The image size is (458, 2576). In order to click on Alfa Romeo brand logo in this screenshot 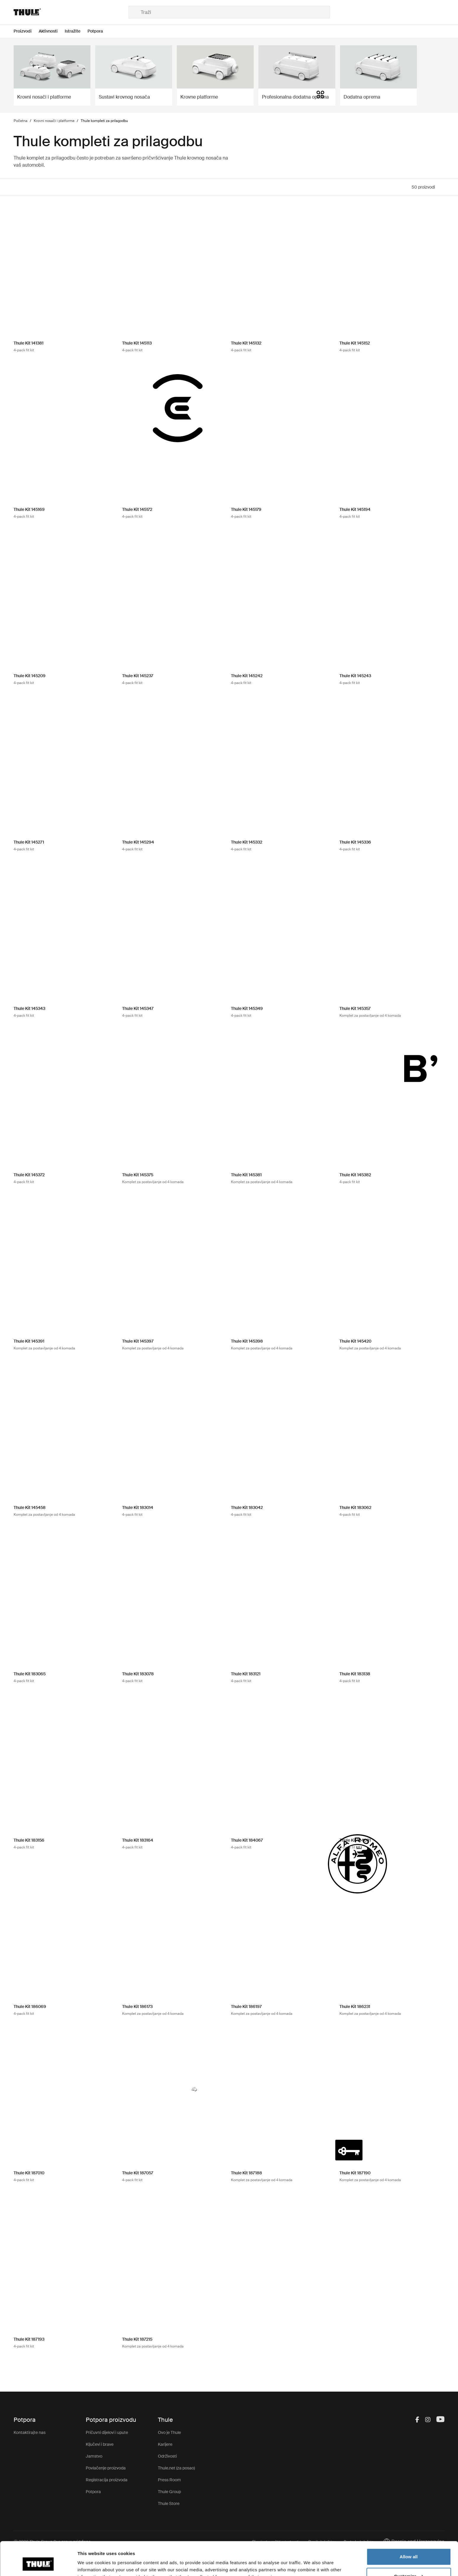, I will do `click(357, 1864)`.